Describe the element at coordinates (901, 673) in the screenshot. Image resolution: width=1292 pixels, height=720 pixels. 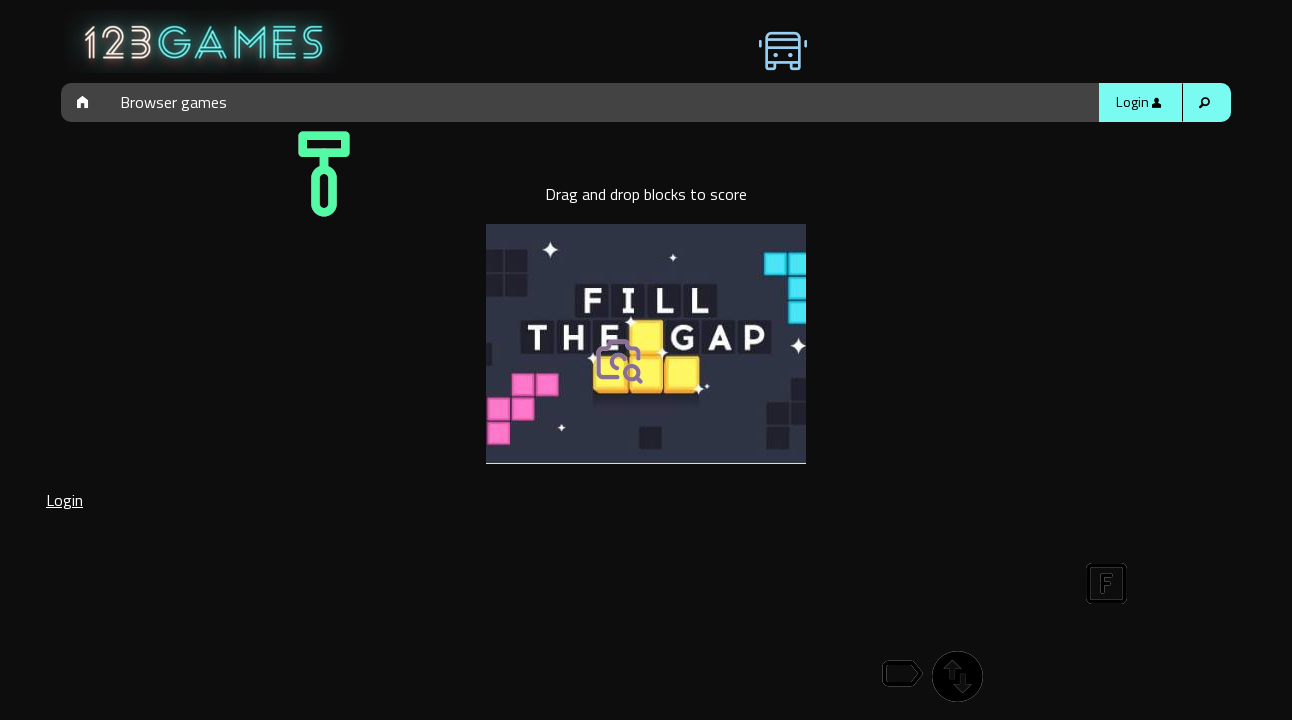
I see `add a label or tag to an item` at that location.